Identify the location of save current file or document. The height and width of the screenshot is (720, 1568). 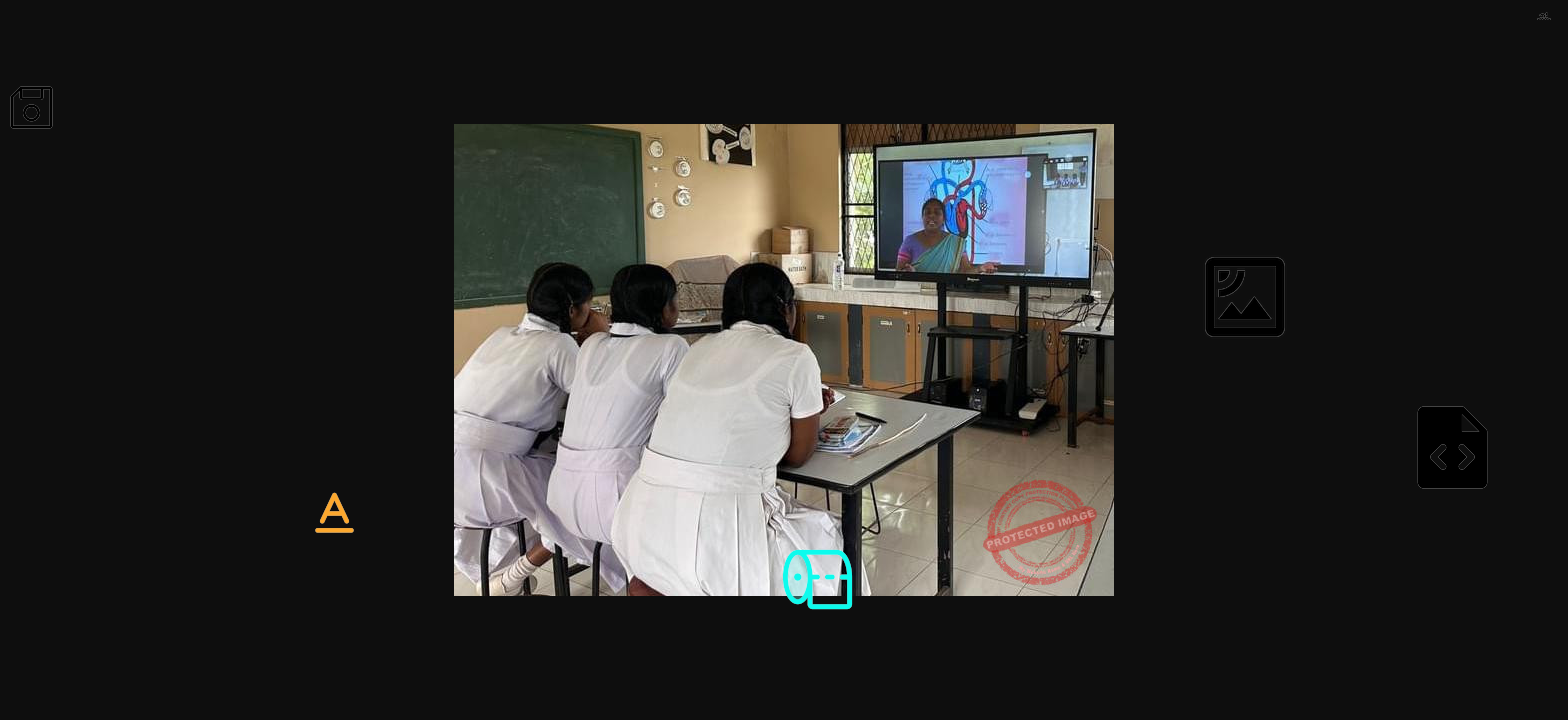
(31, 107).